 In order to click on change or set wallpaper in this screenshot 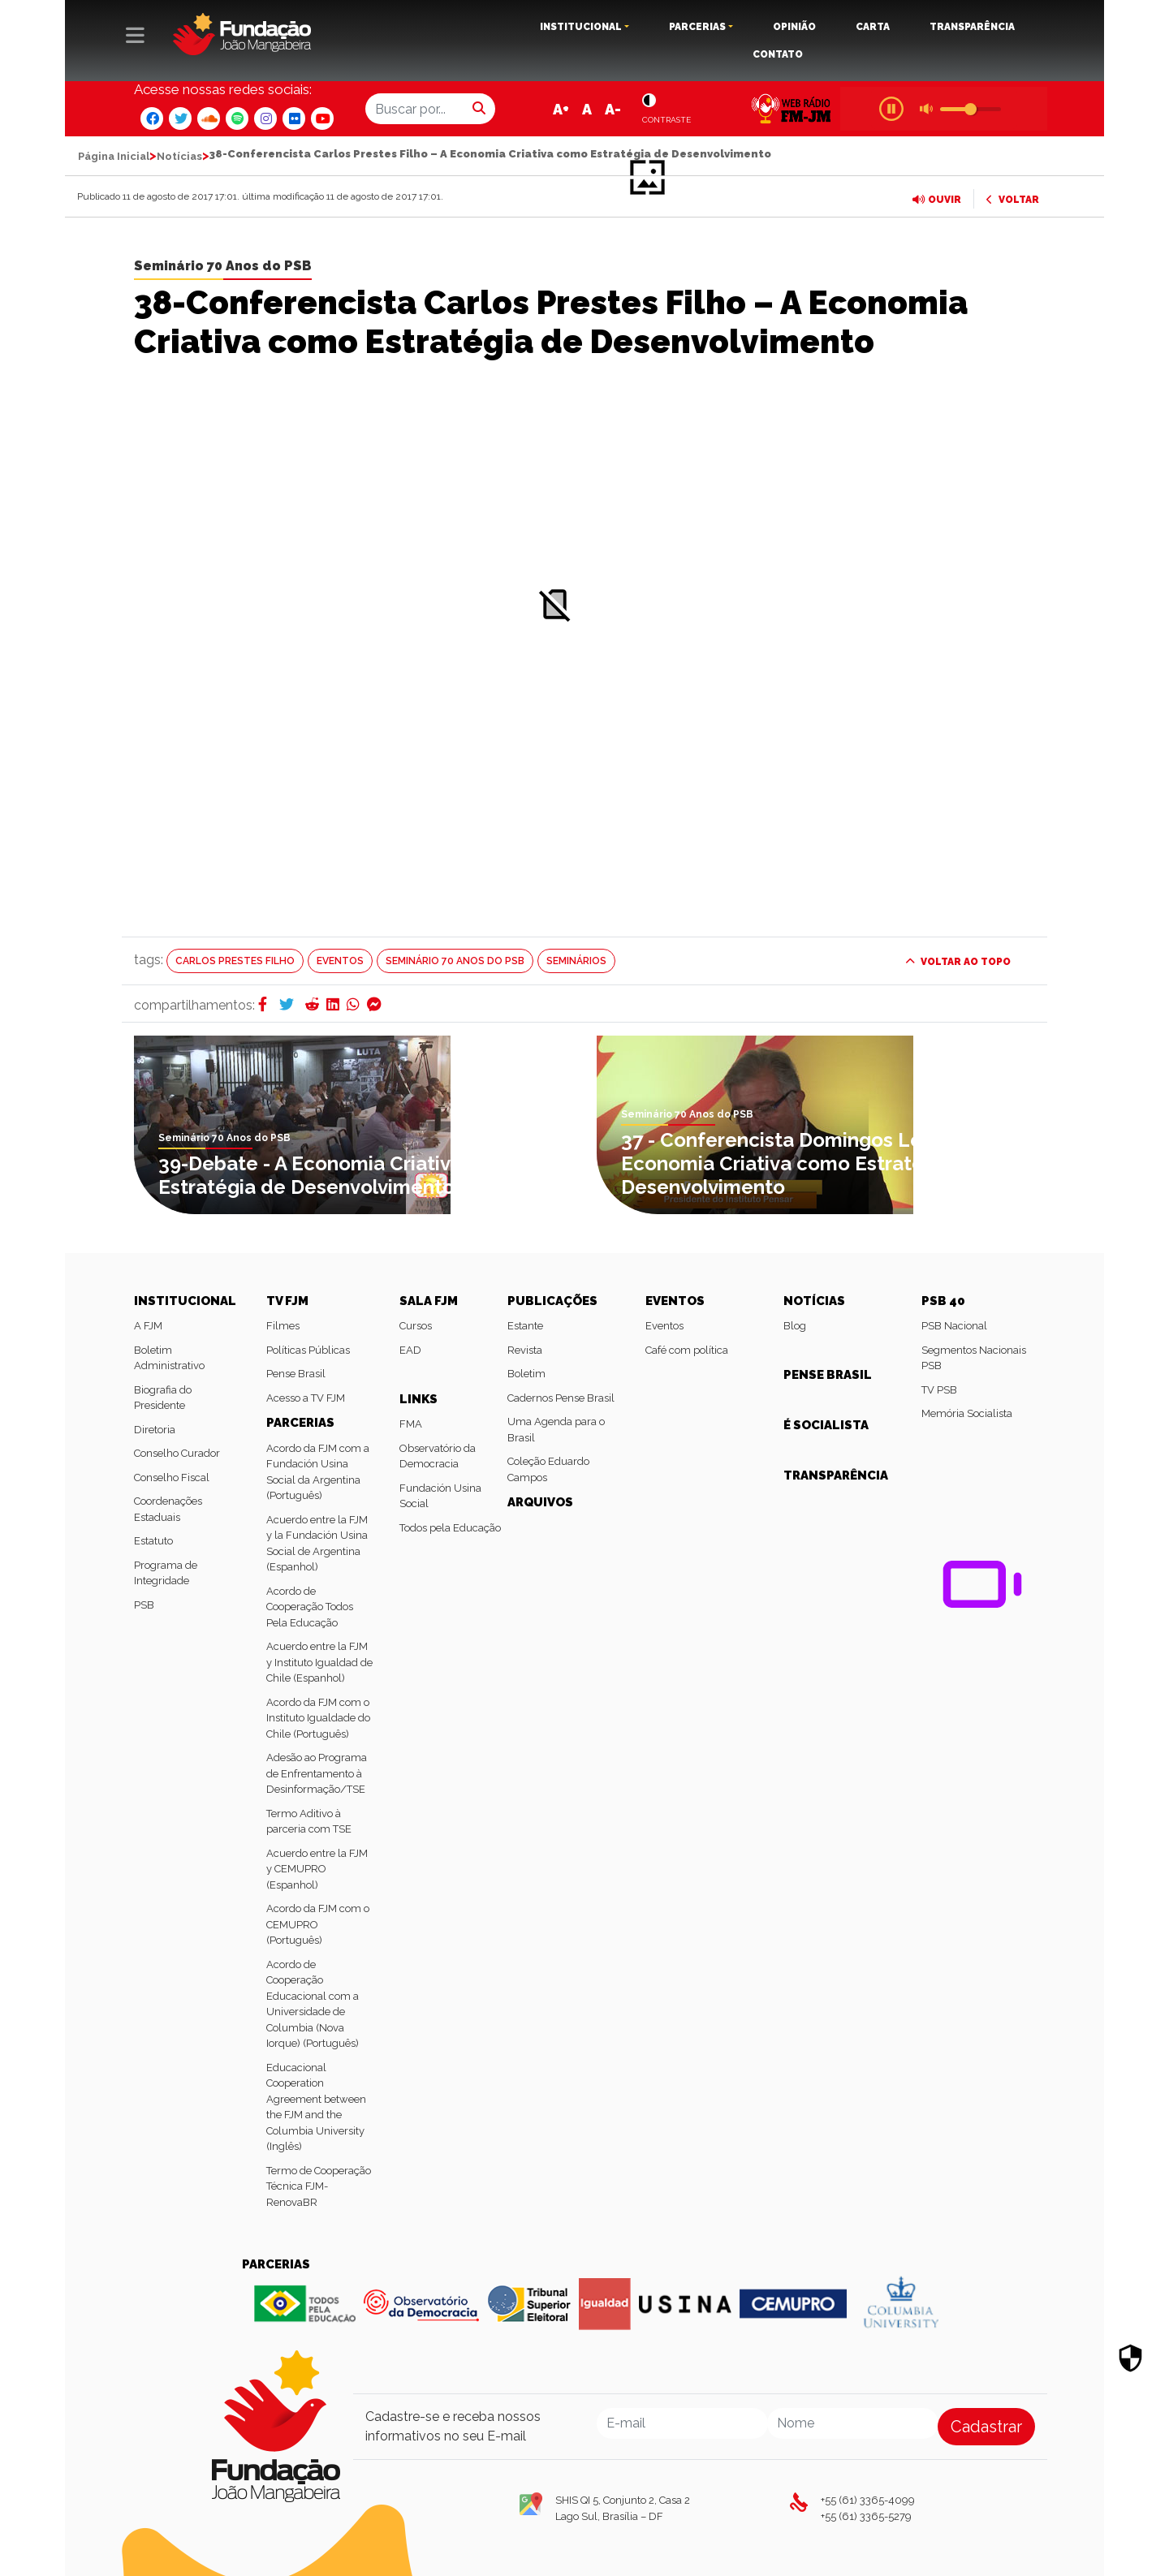, I will do `click(647, 177)`.